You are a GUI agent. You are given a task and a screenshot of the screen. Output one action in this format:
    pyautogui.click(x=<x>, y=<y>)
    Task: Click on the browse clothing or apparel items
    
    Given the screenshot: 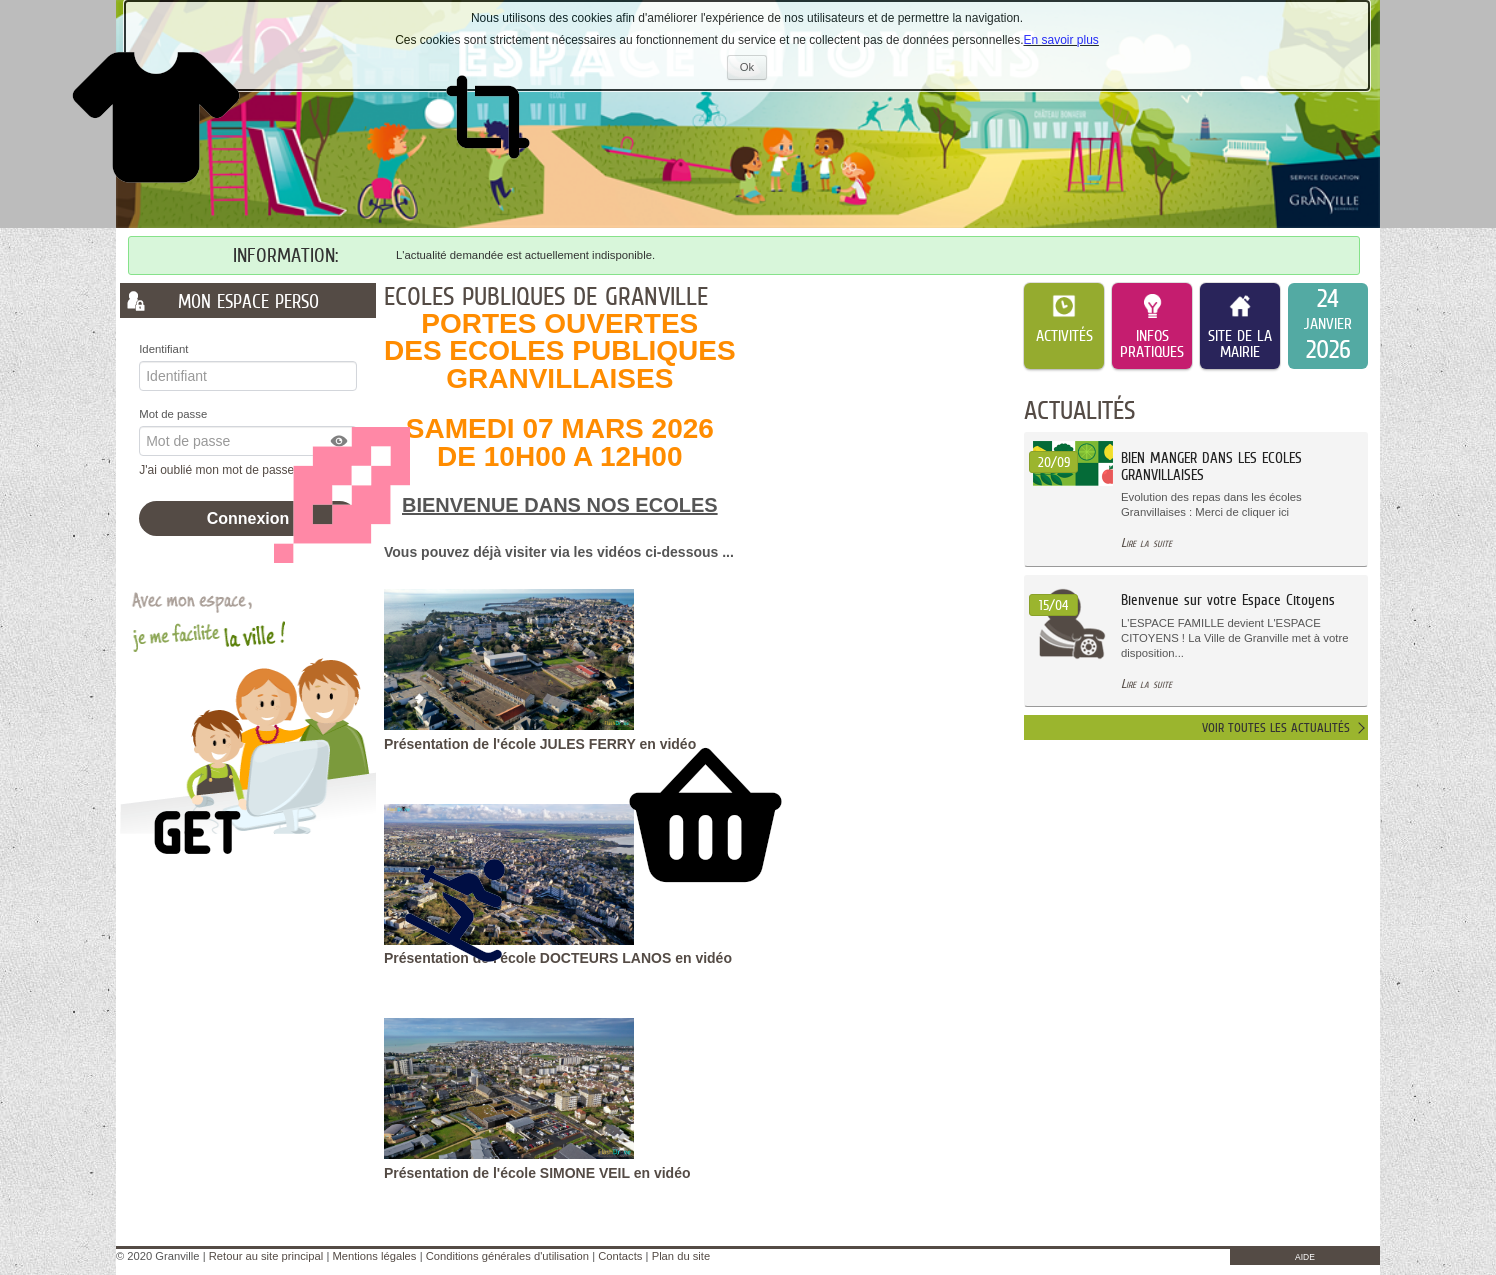 What is the action you would take?
    pyautogui.click(x=156, y=113)
    